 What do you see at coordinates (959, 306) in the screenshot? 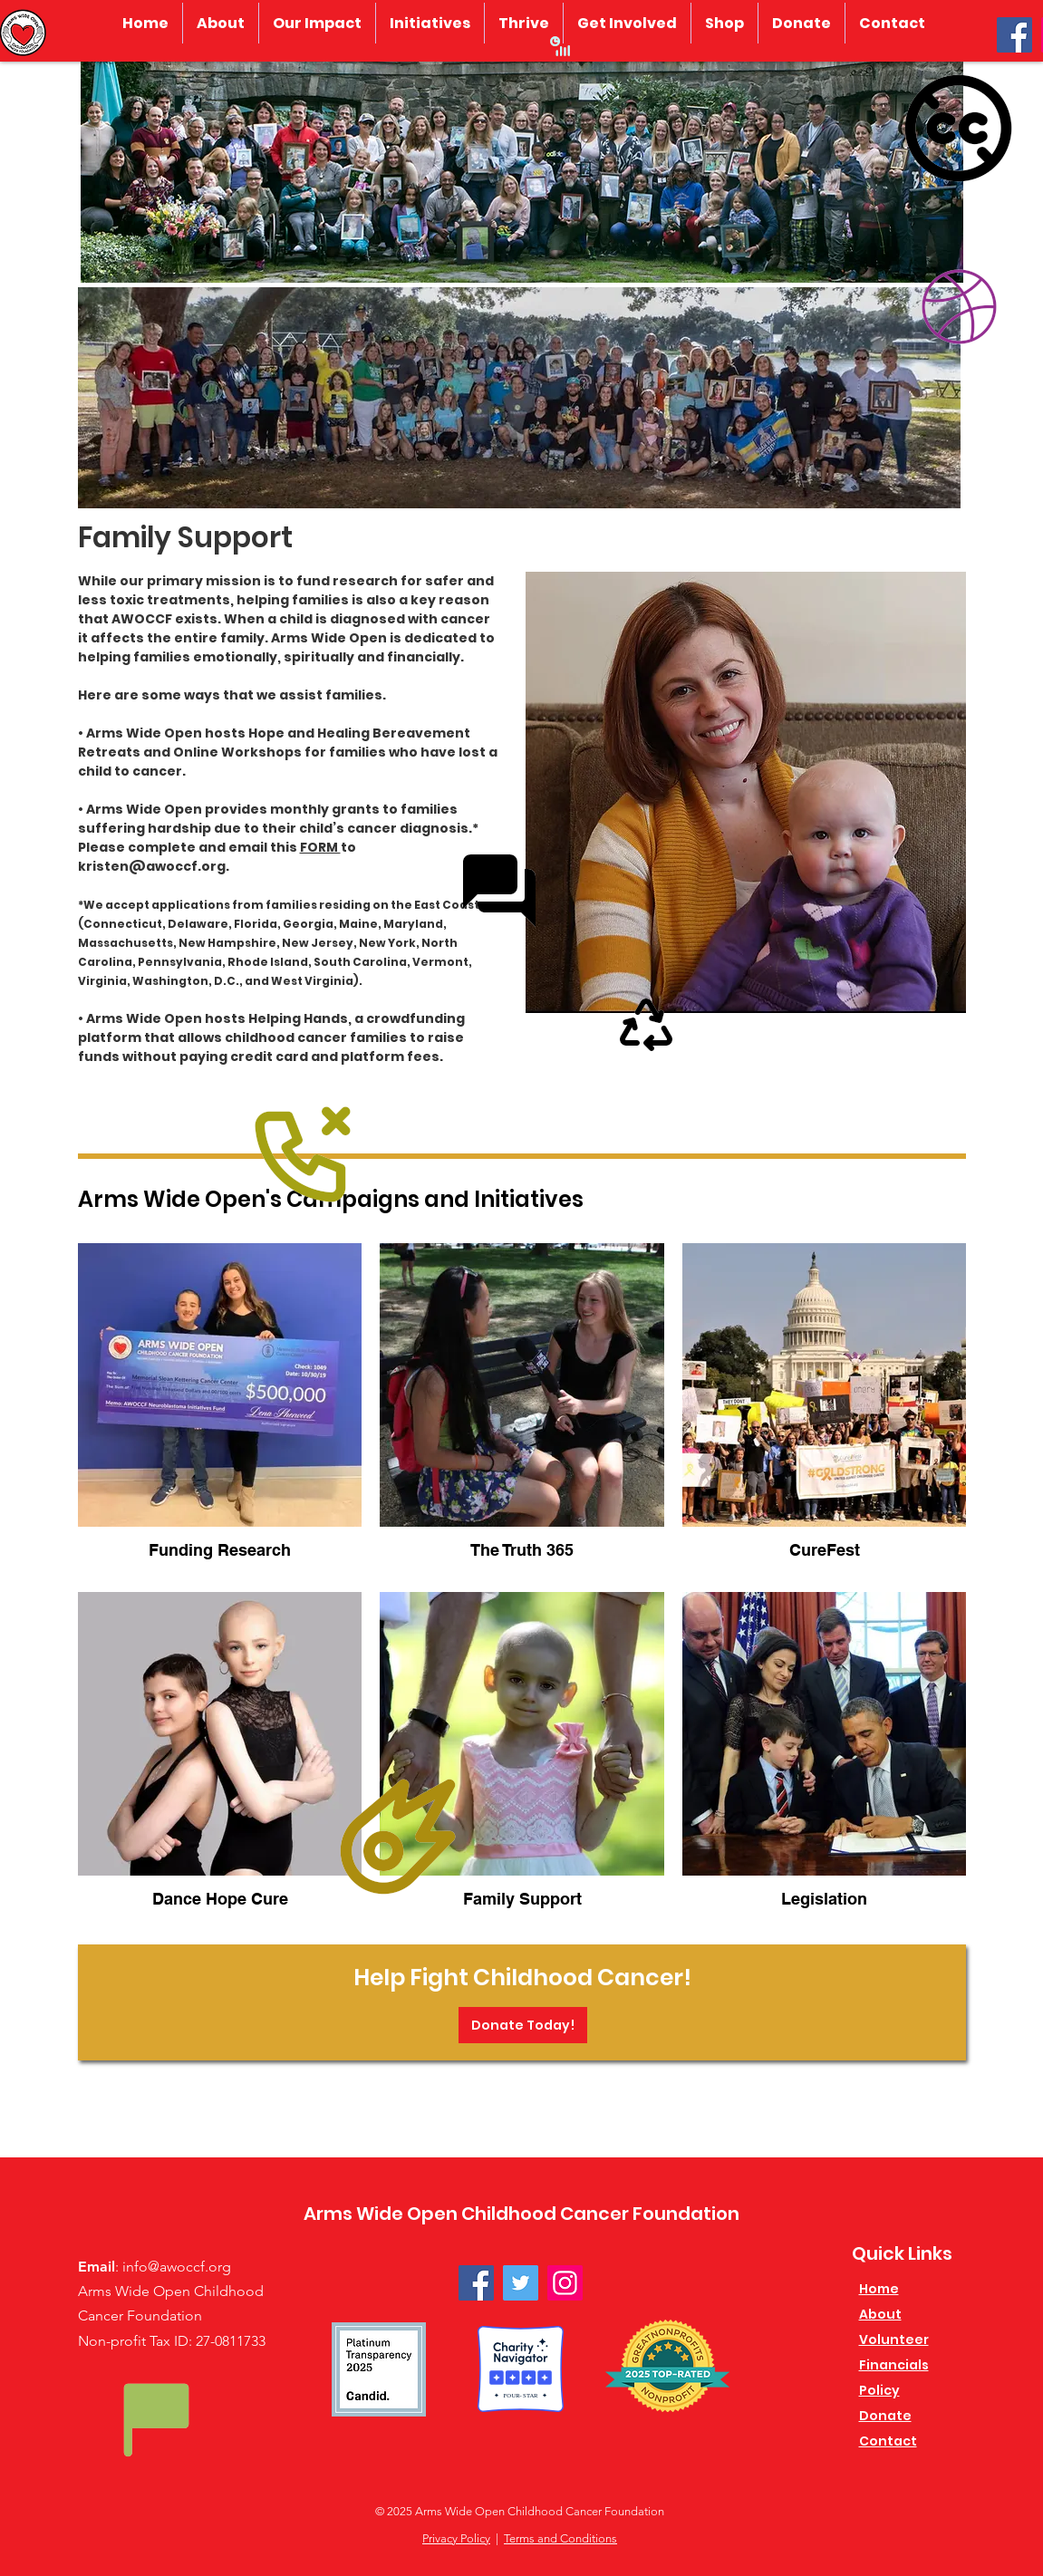
I see `visit dribbble profile or portfolio` at bounding box center [959, 306].